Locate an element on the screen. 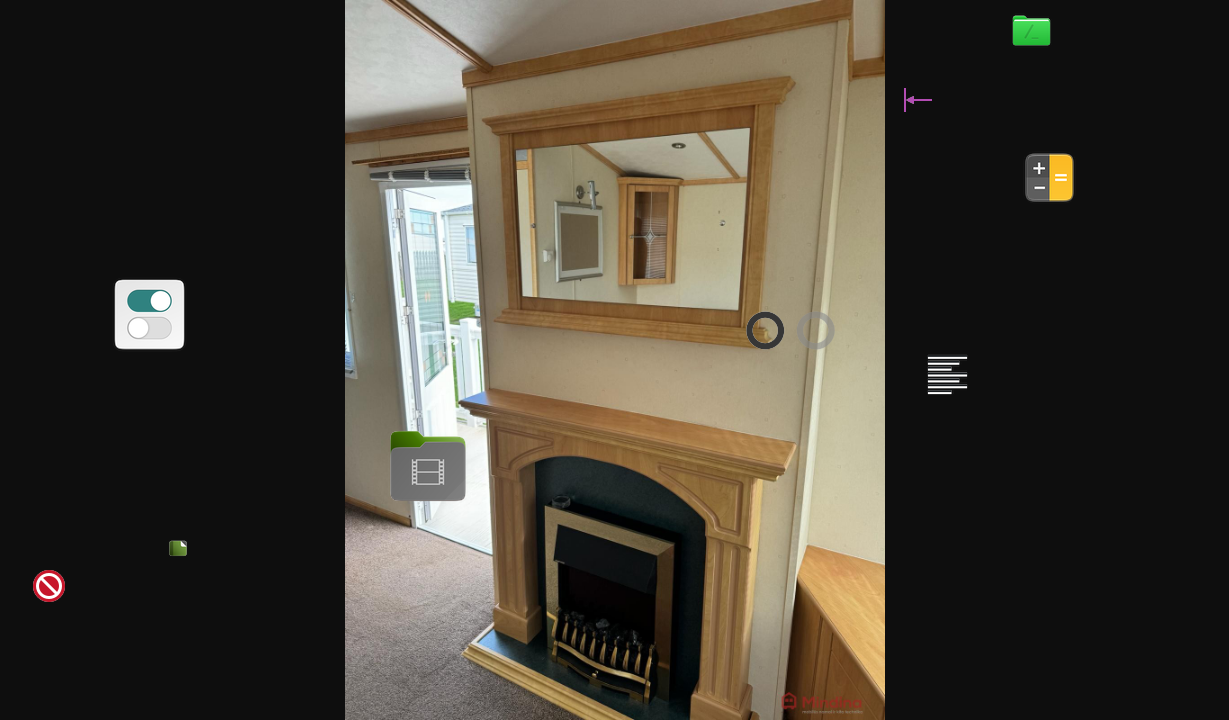 This screenshot has height=720, width=1229. open your videos folder is located at coordinates (428, 466).